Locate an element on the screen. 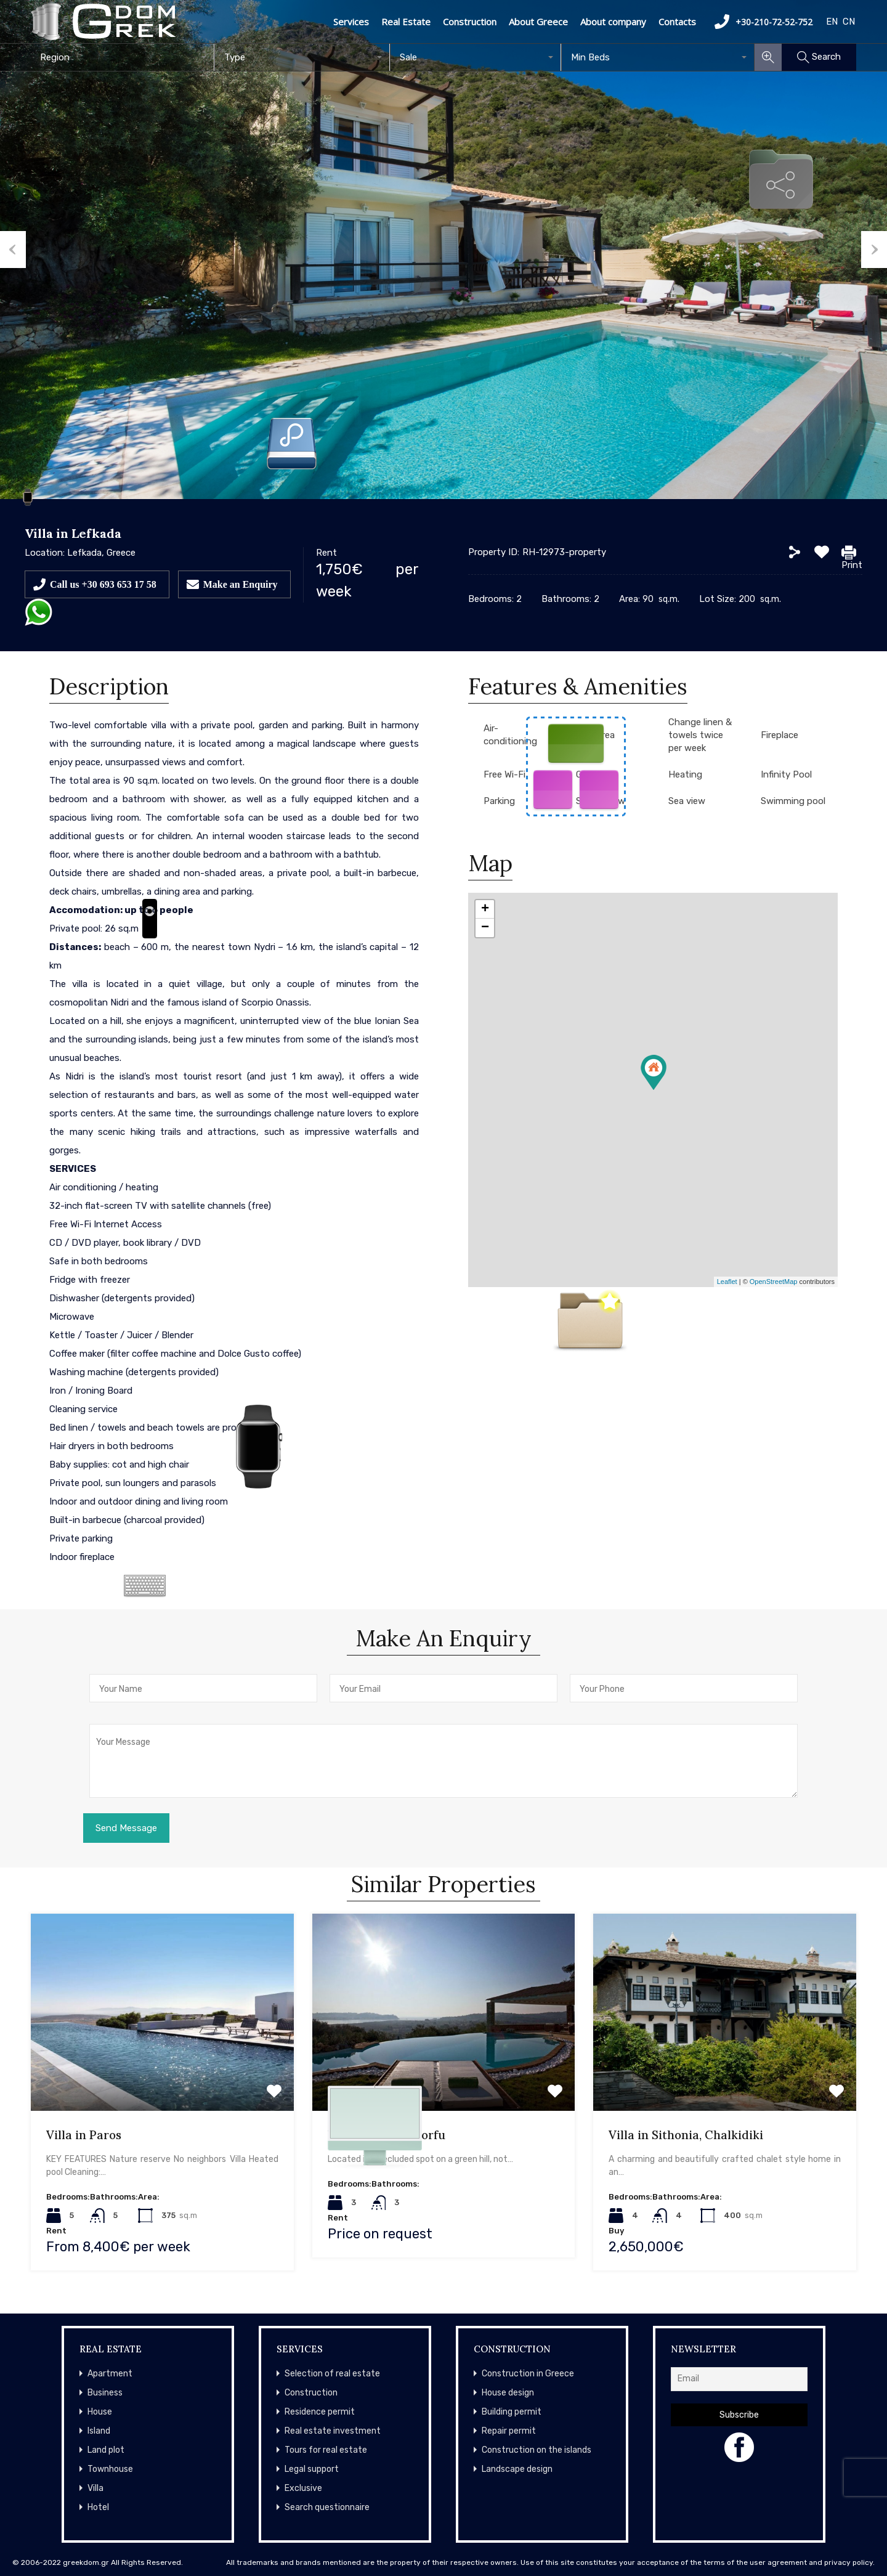  create a new folder is located at coordinates (590, 1324).